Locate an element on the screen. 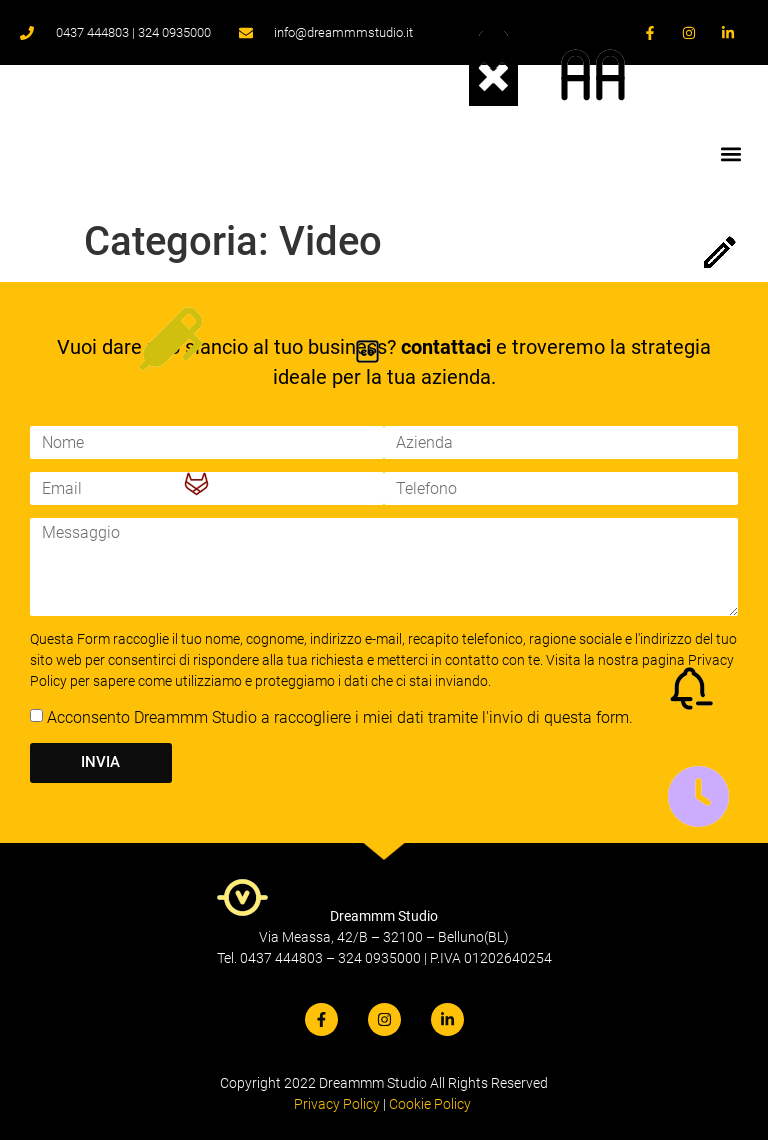 Image resolution: width=768 pixels, height=1140 pixels. visit crunchbase company profile is located at coordinates (367, 351).